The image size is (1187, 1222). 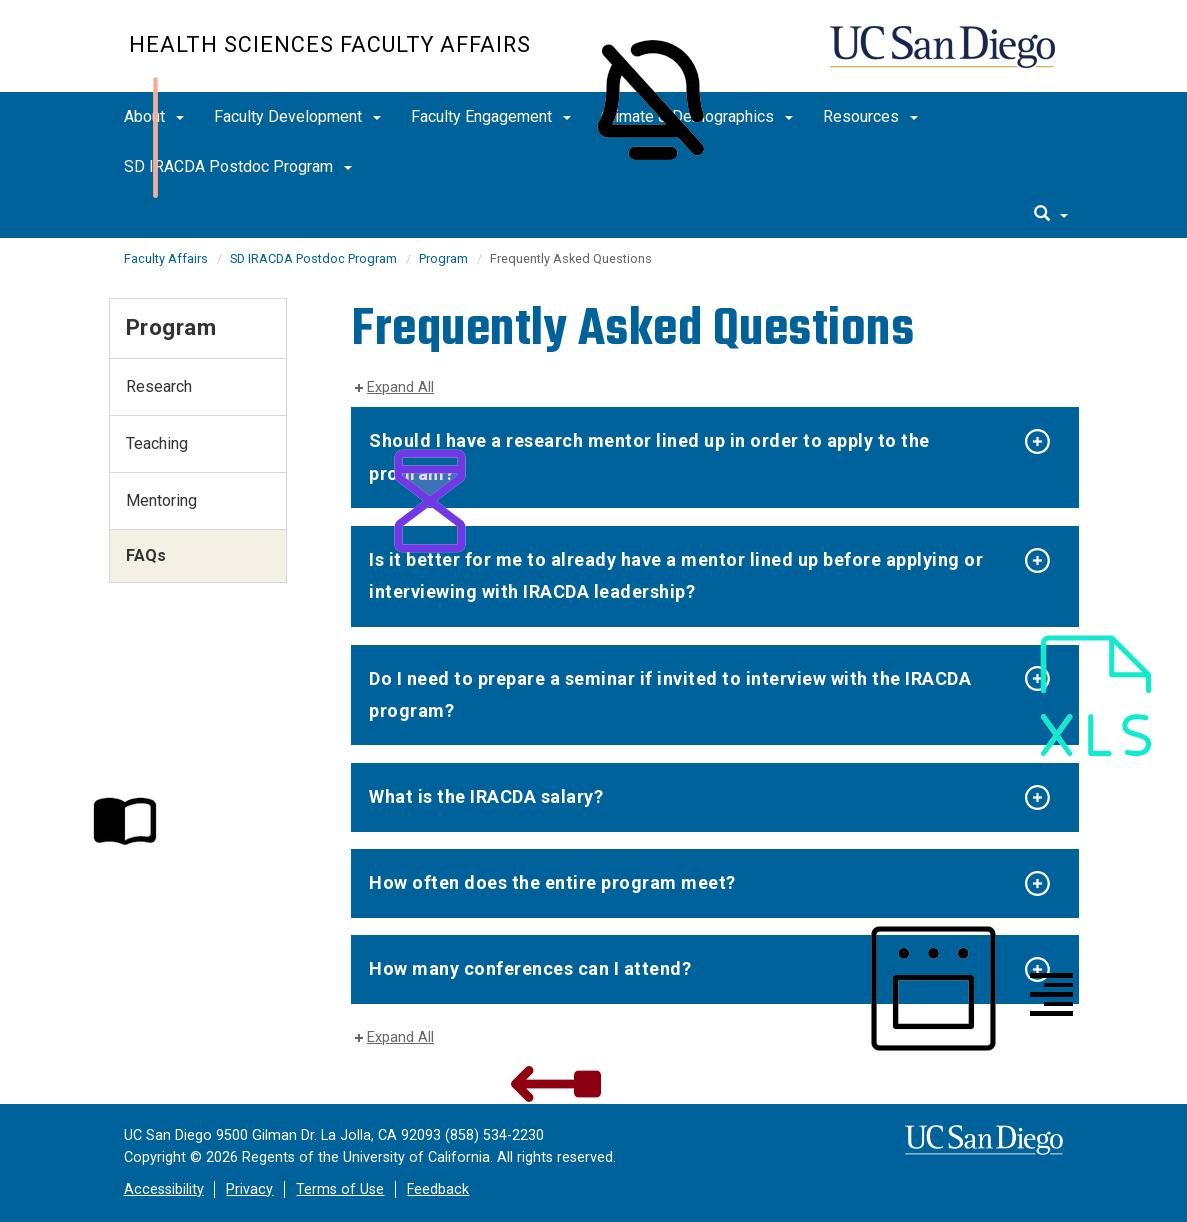 What do you see at coordinates (430, 501) in the screenshot?
I see `indicates a timer with significant time remaining` at bounding box center [430, 501].